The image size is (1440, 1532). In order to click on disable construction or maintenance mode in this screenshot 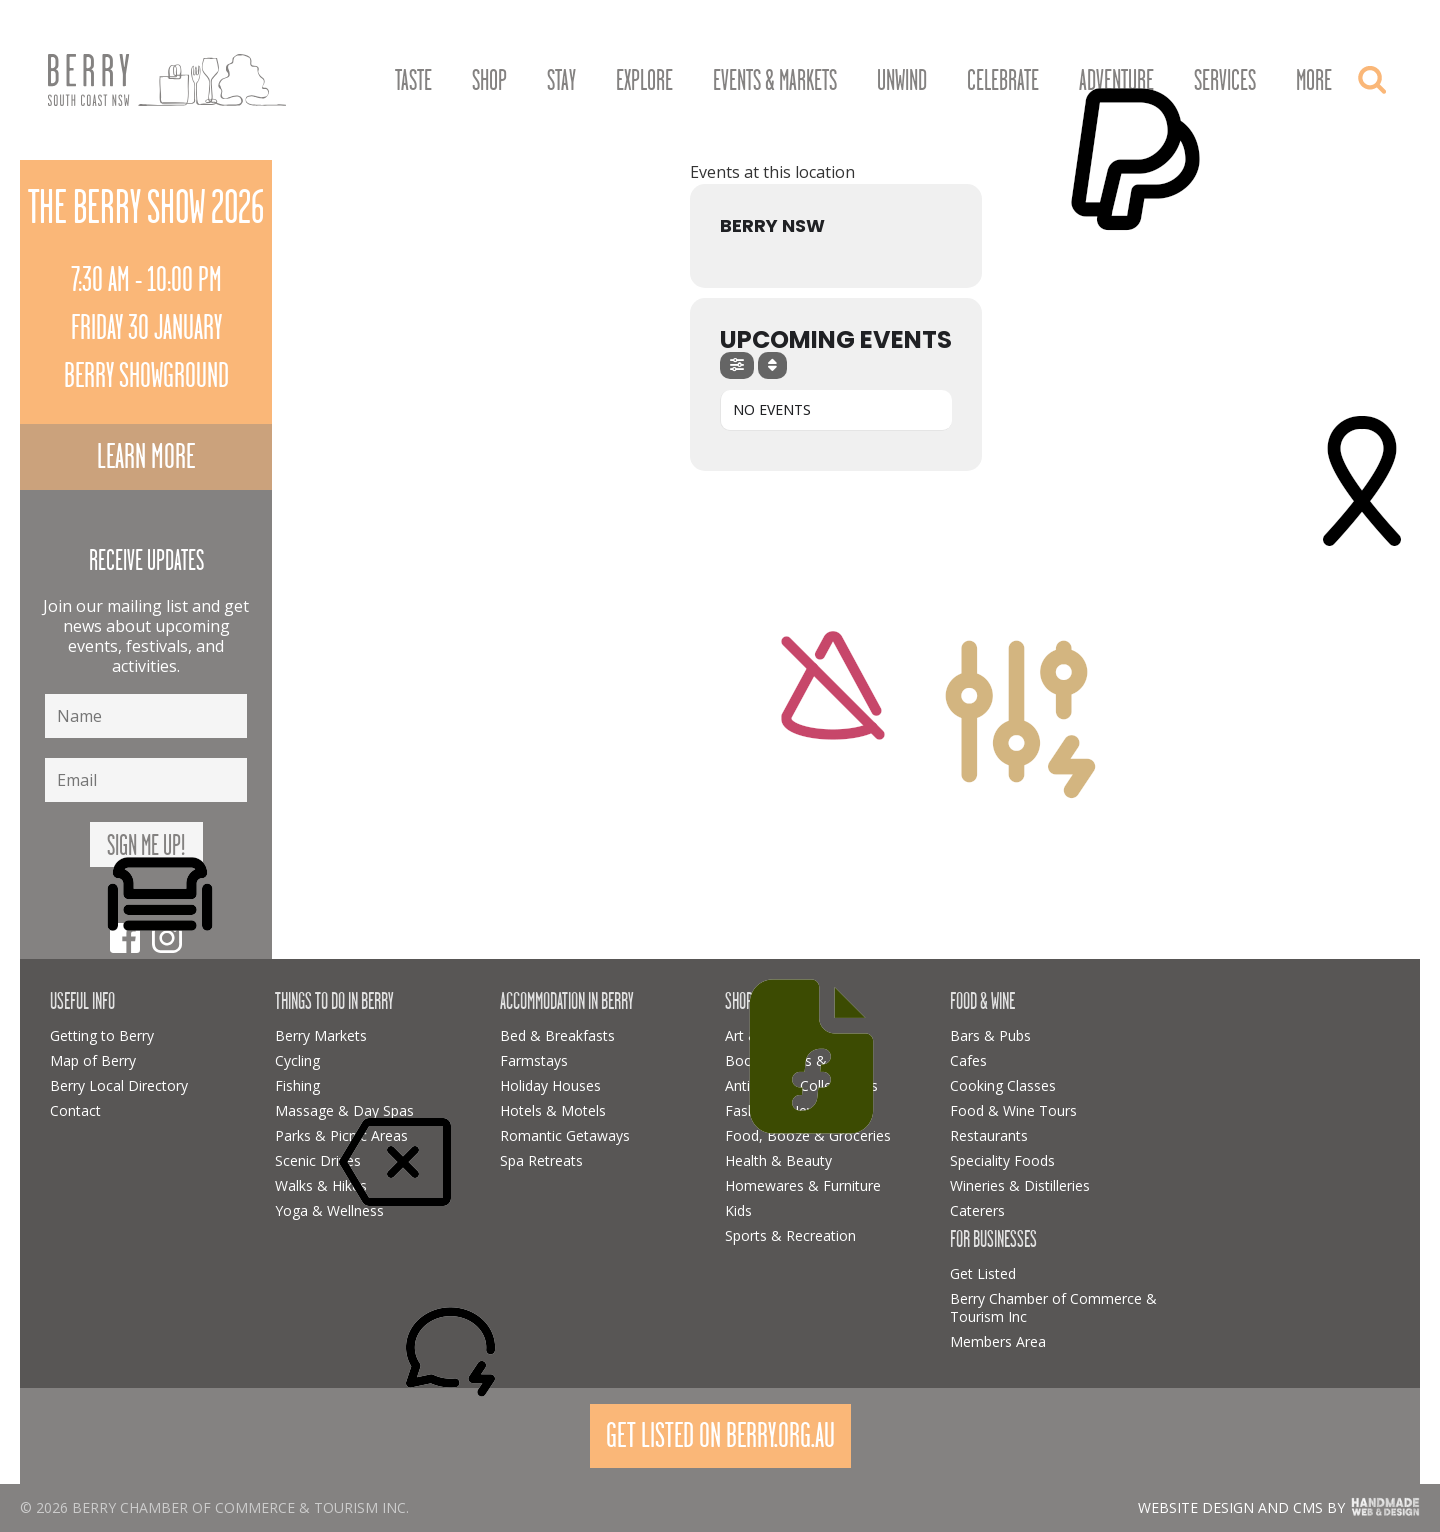, I will do `click(833, 688)`.